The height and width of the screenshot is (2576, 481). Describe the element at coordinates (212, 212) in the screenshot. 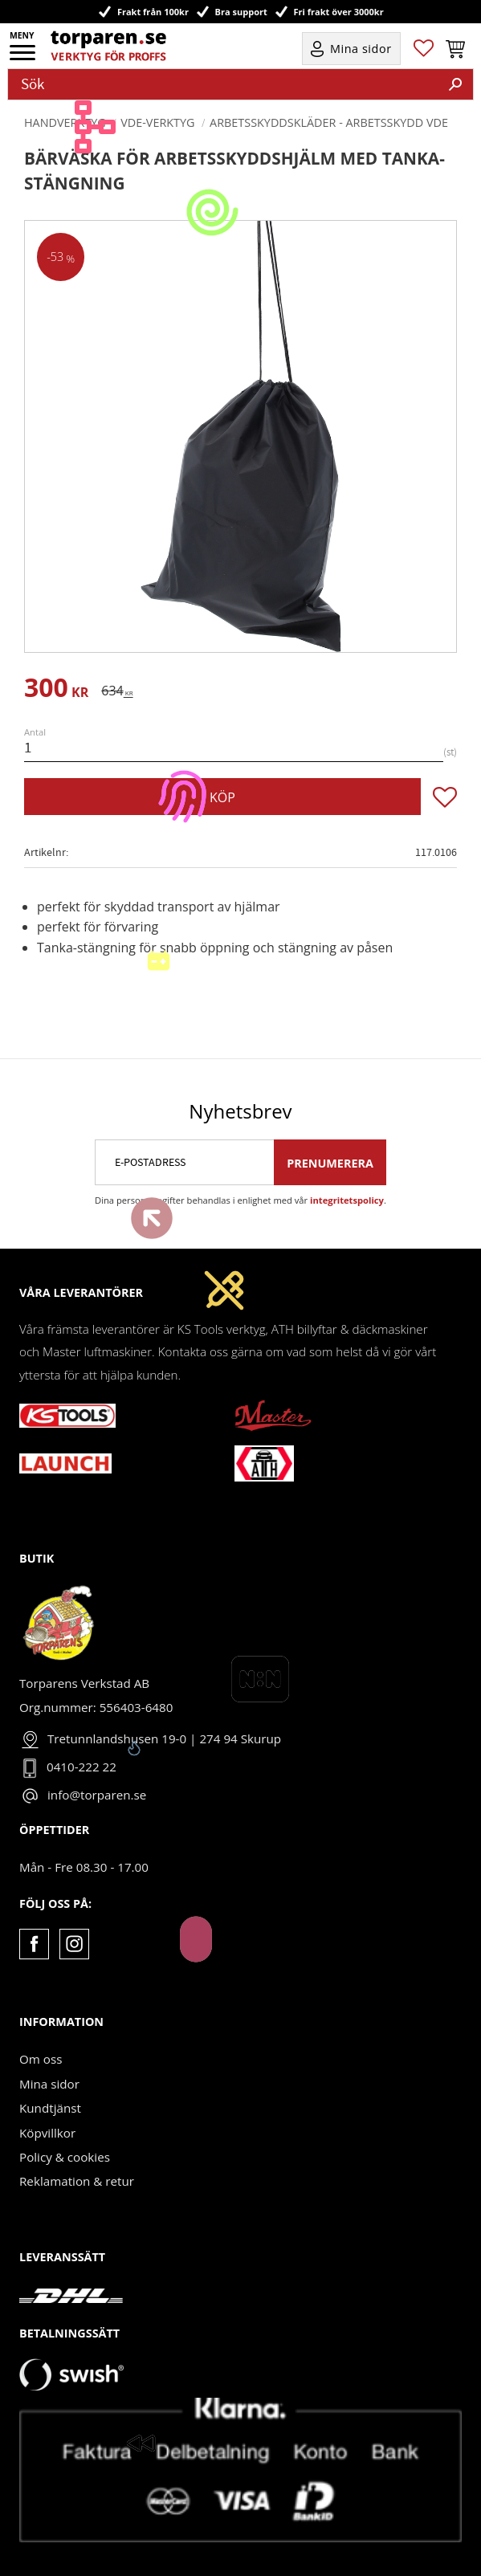

I see `indicates loading or processing in progress` at that location.